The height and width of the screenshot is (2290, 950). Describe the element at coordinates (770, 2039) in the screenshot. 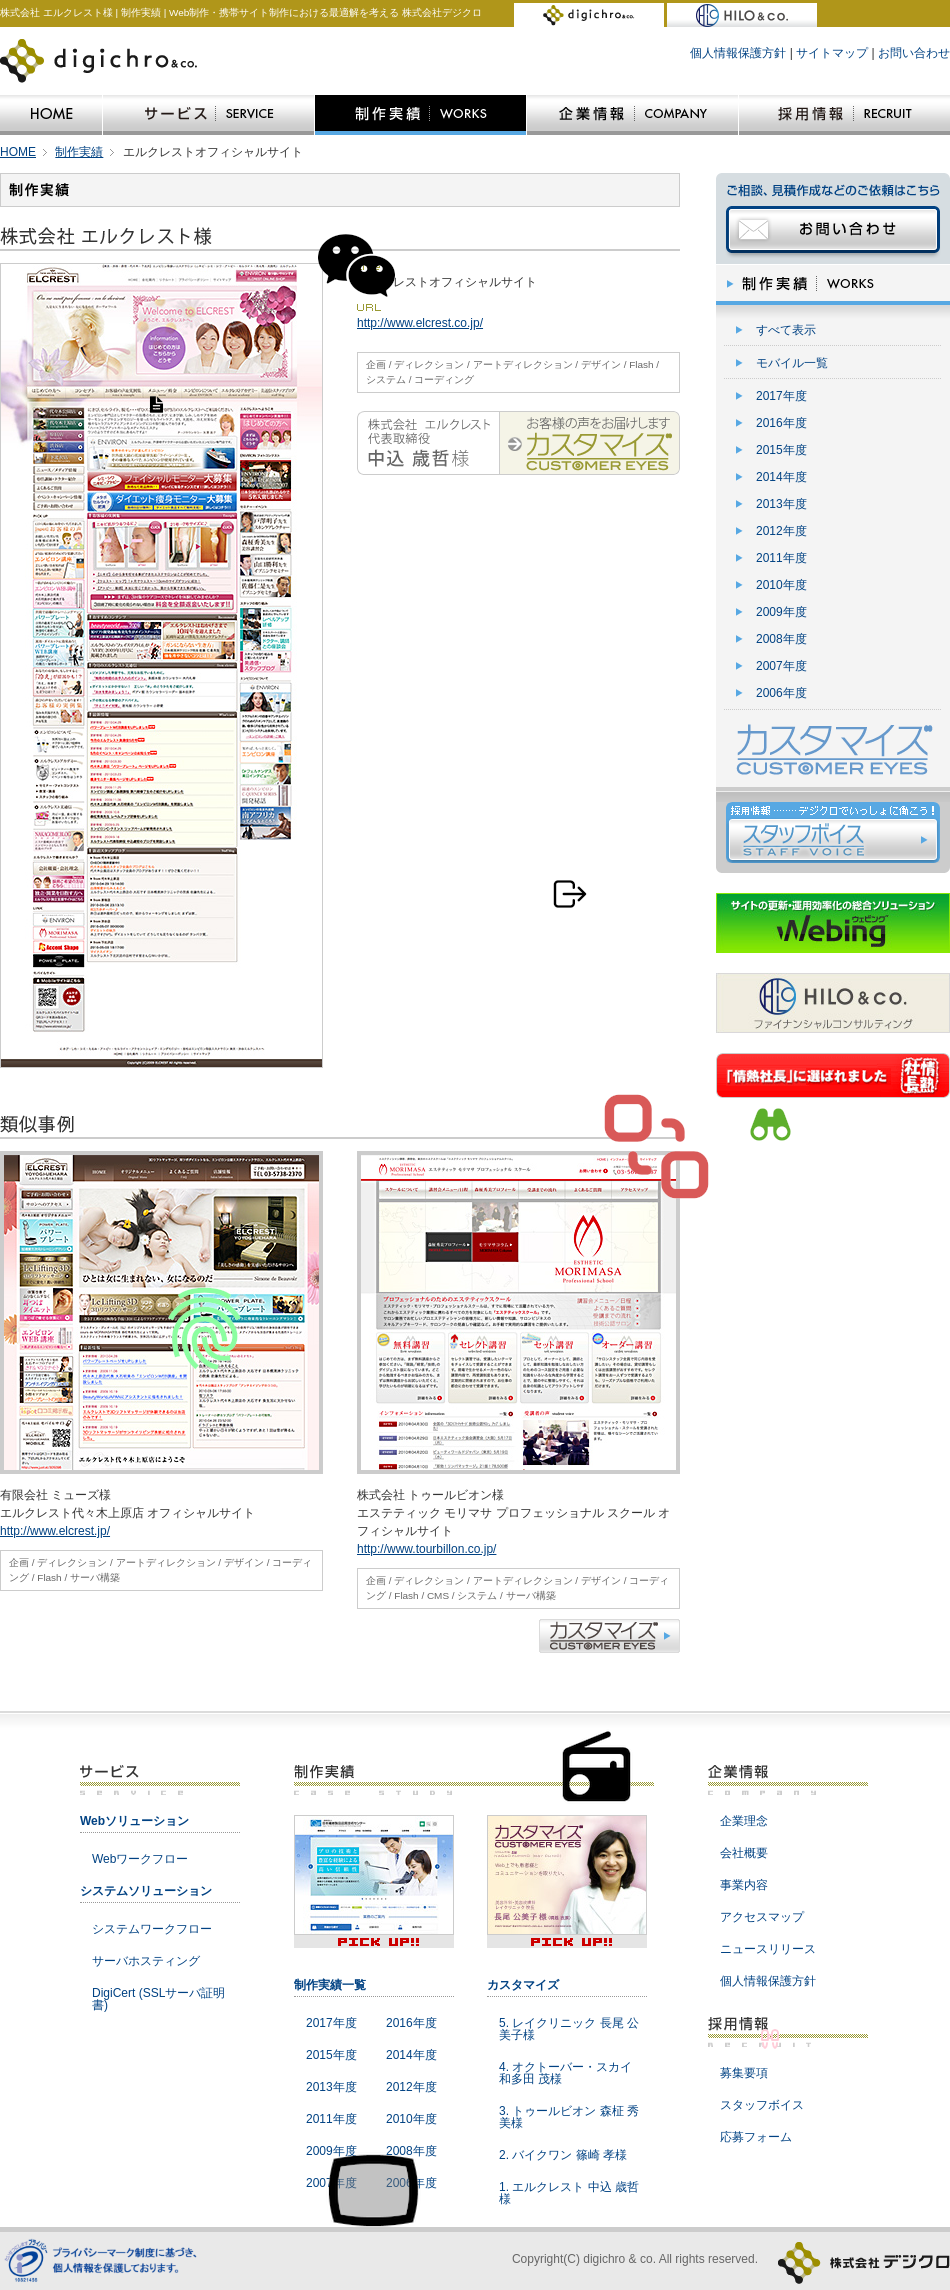

I see `access jetpack or boost feature` at that location.